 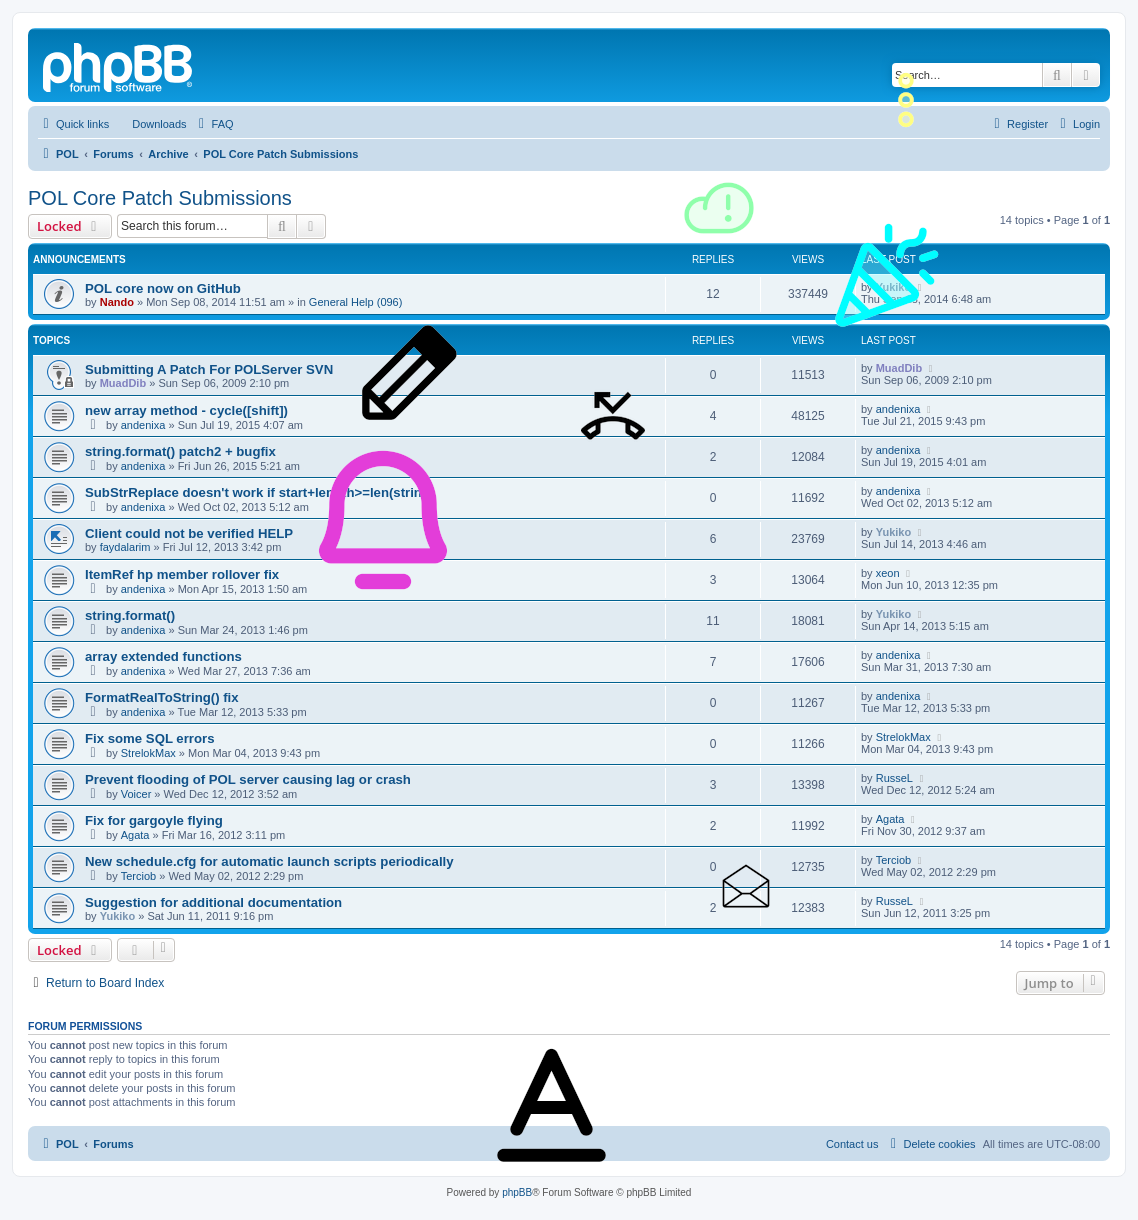 What do you see at coordinates (881, 281) in the screenshot?
I see `indicates a celebration or achievement` at bounding box center [881, 281].